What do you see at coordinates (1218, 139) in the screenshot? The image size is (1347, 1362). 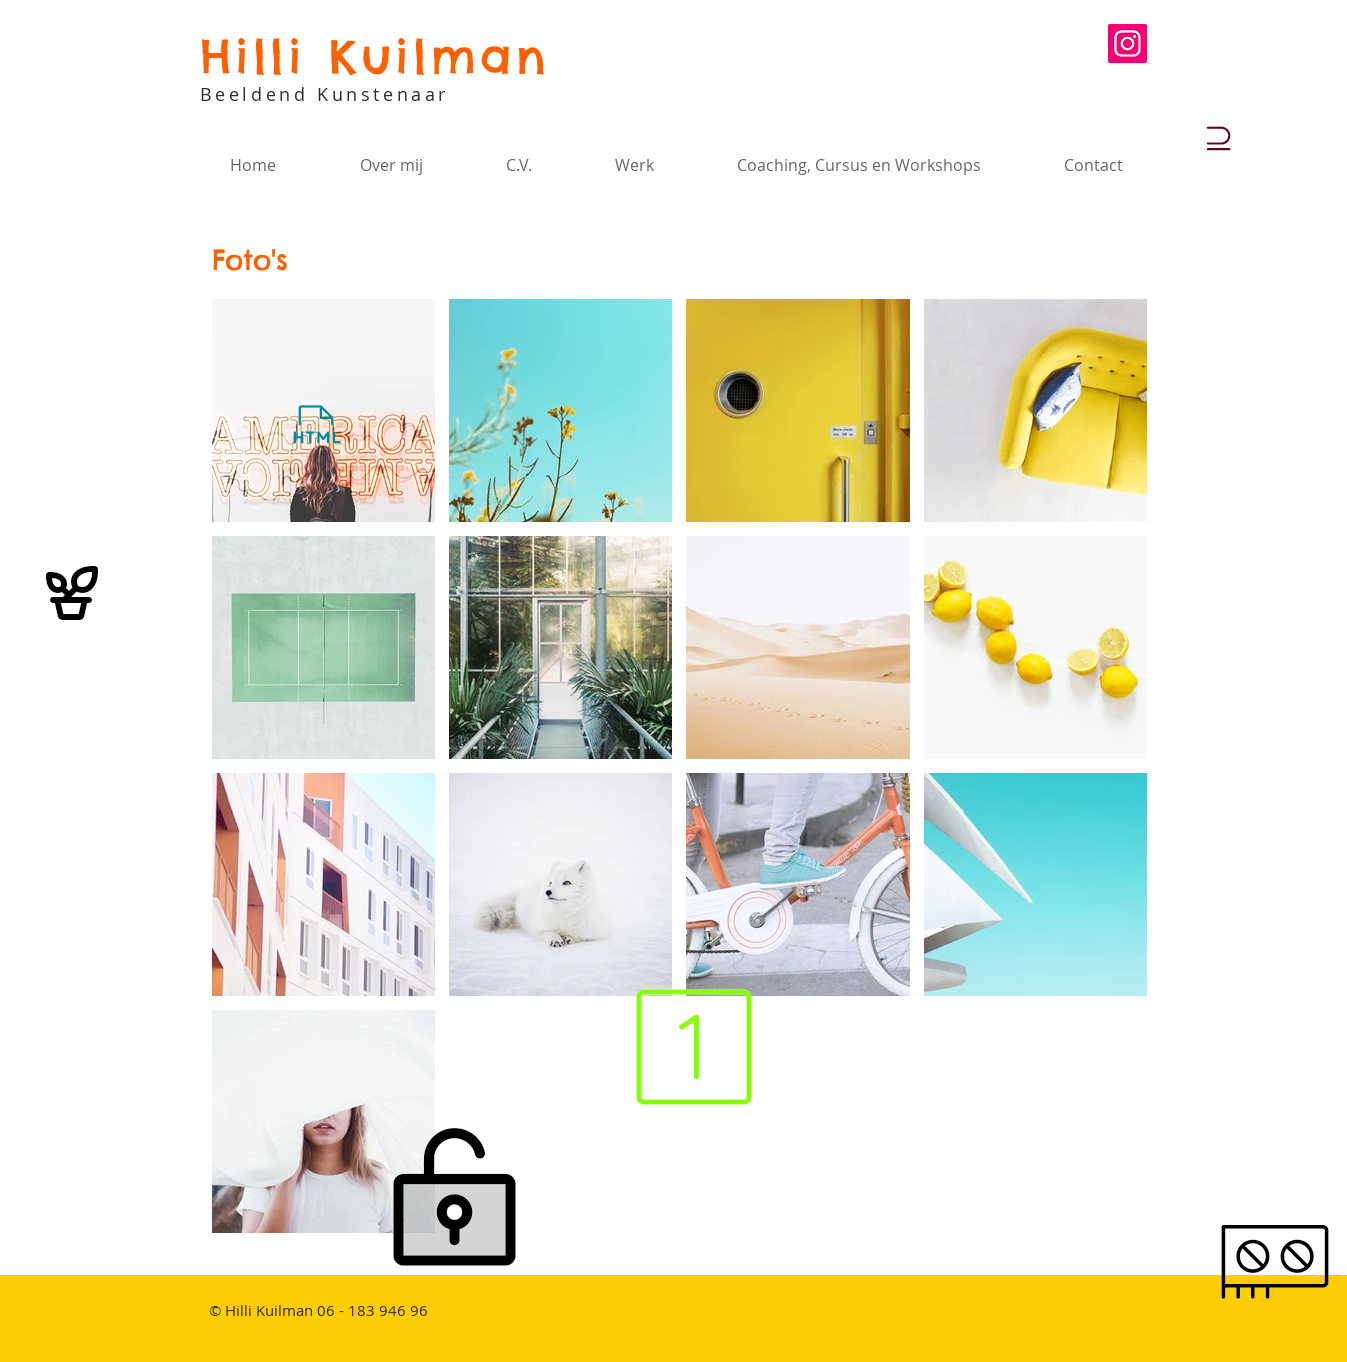 I see `indicates a superset relationship in mathematical notation` at bounding box center [1218, 139].